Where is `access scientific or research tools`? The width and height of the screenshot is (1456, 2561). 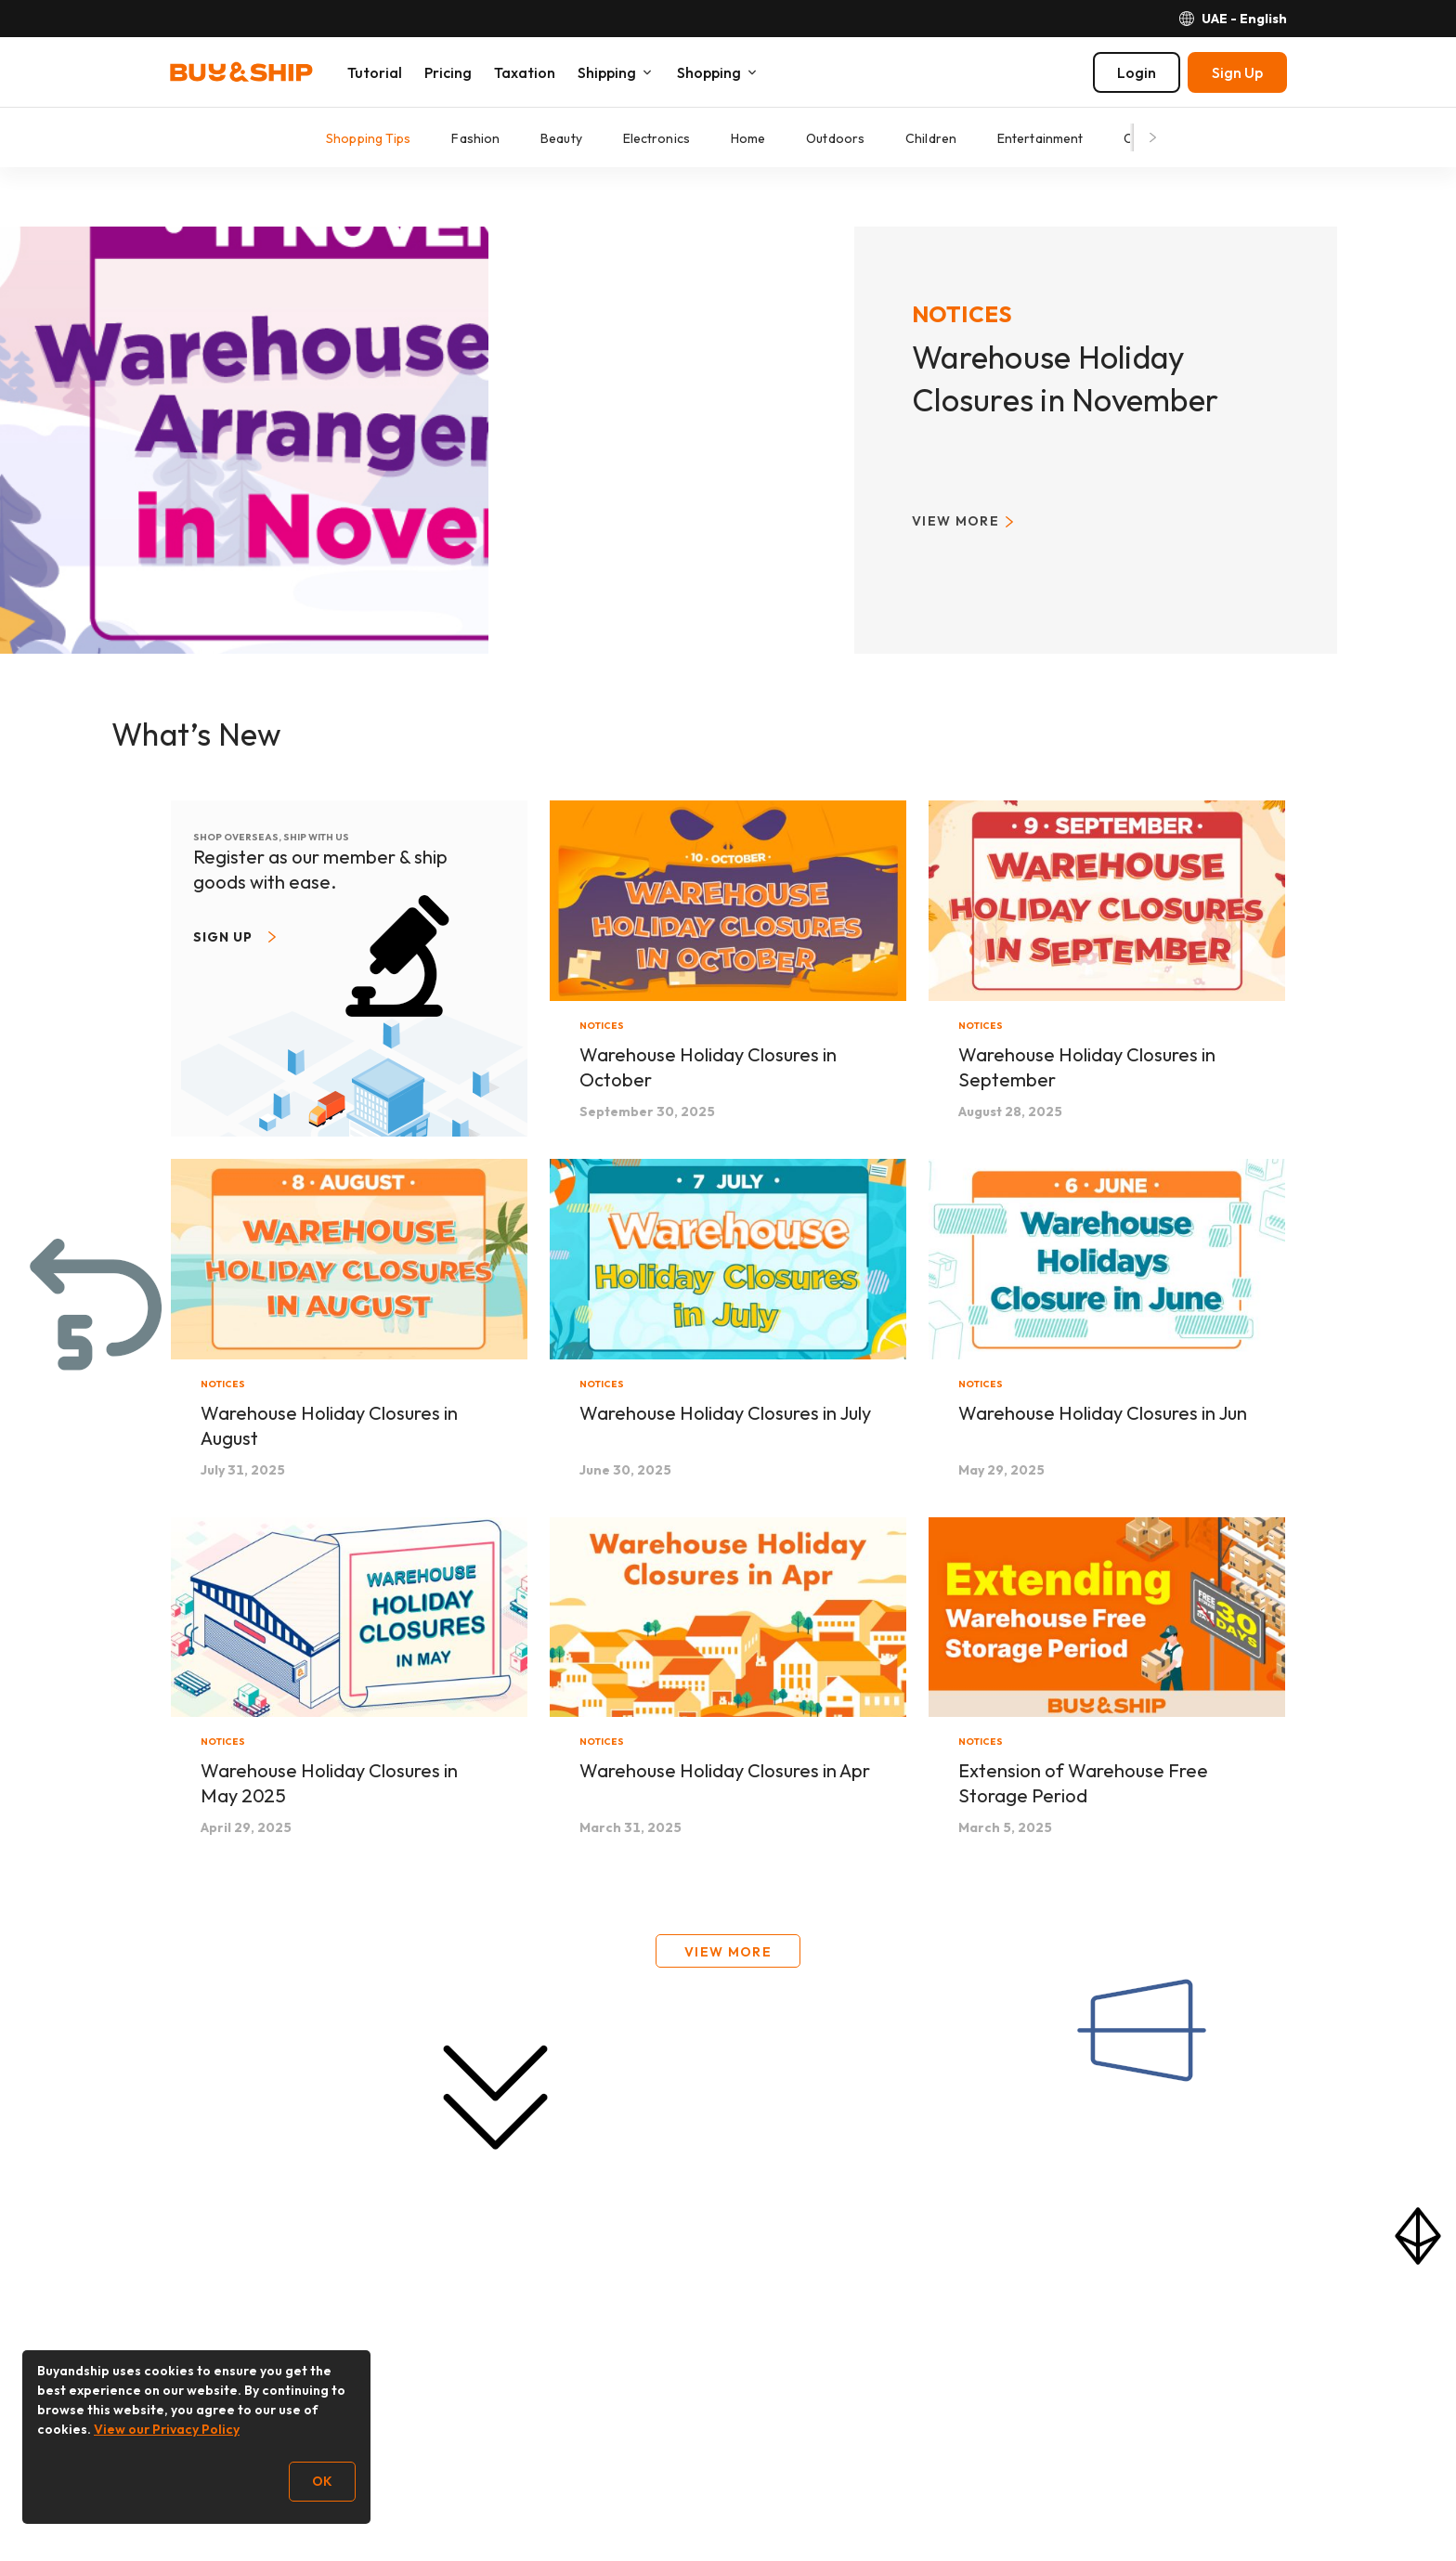
access scientific or research tools is located at coordinates (394, 956).